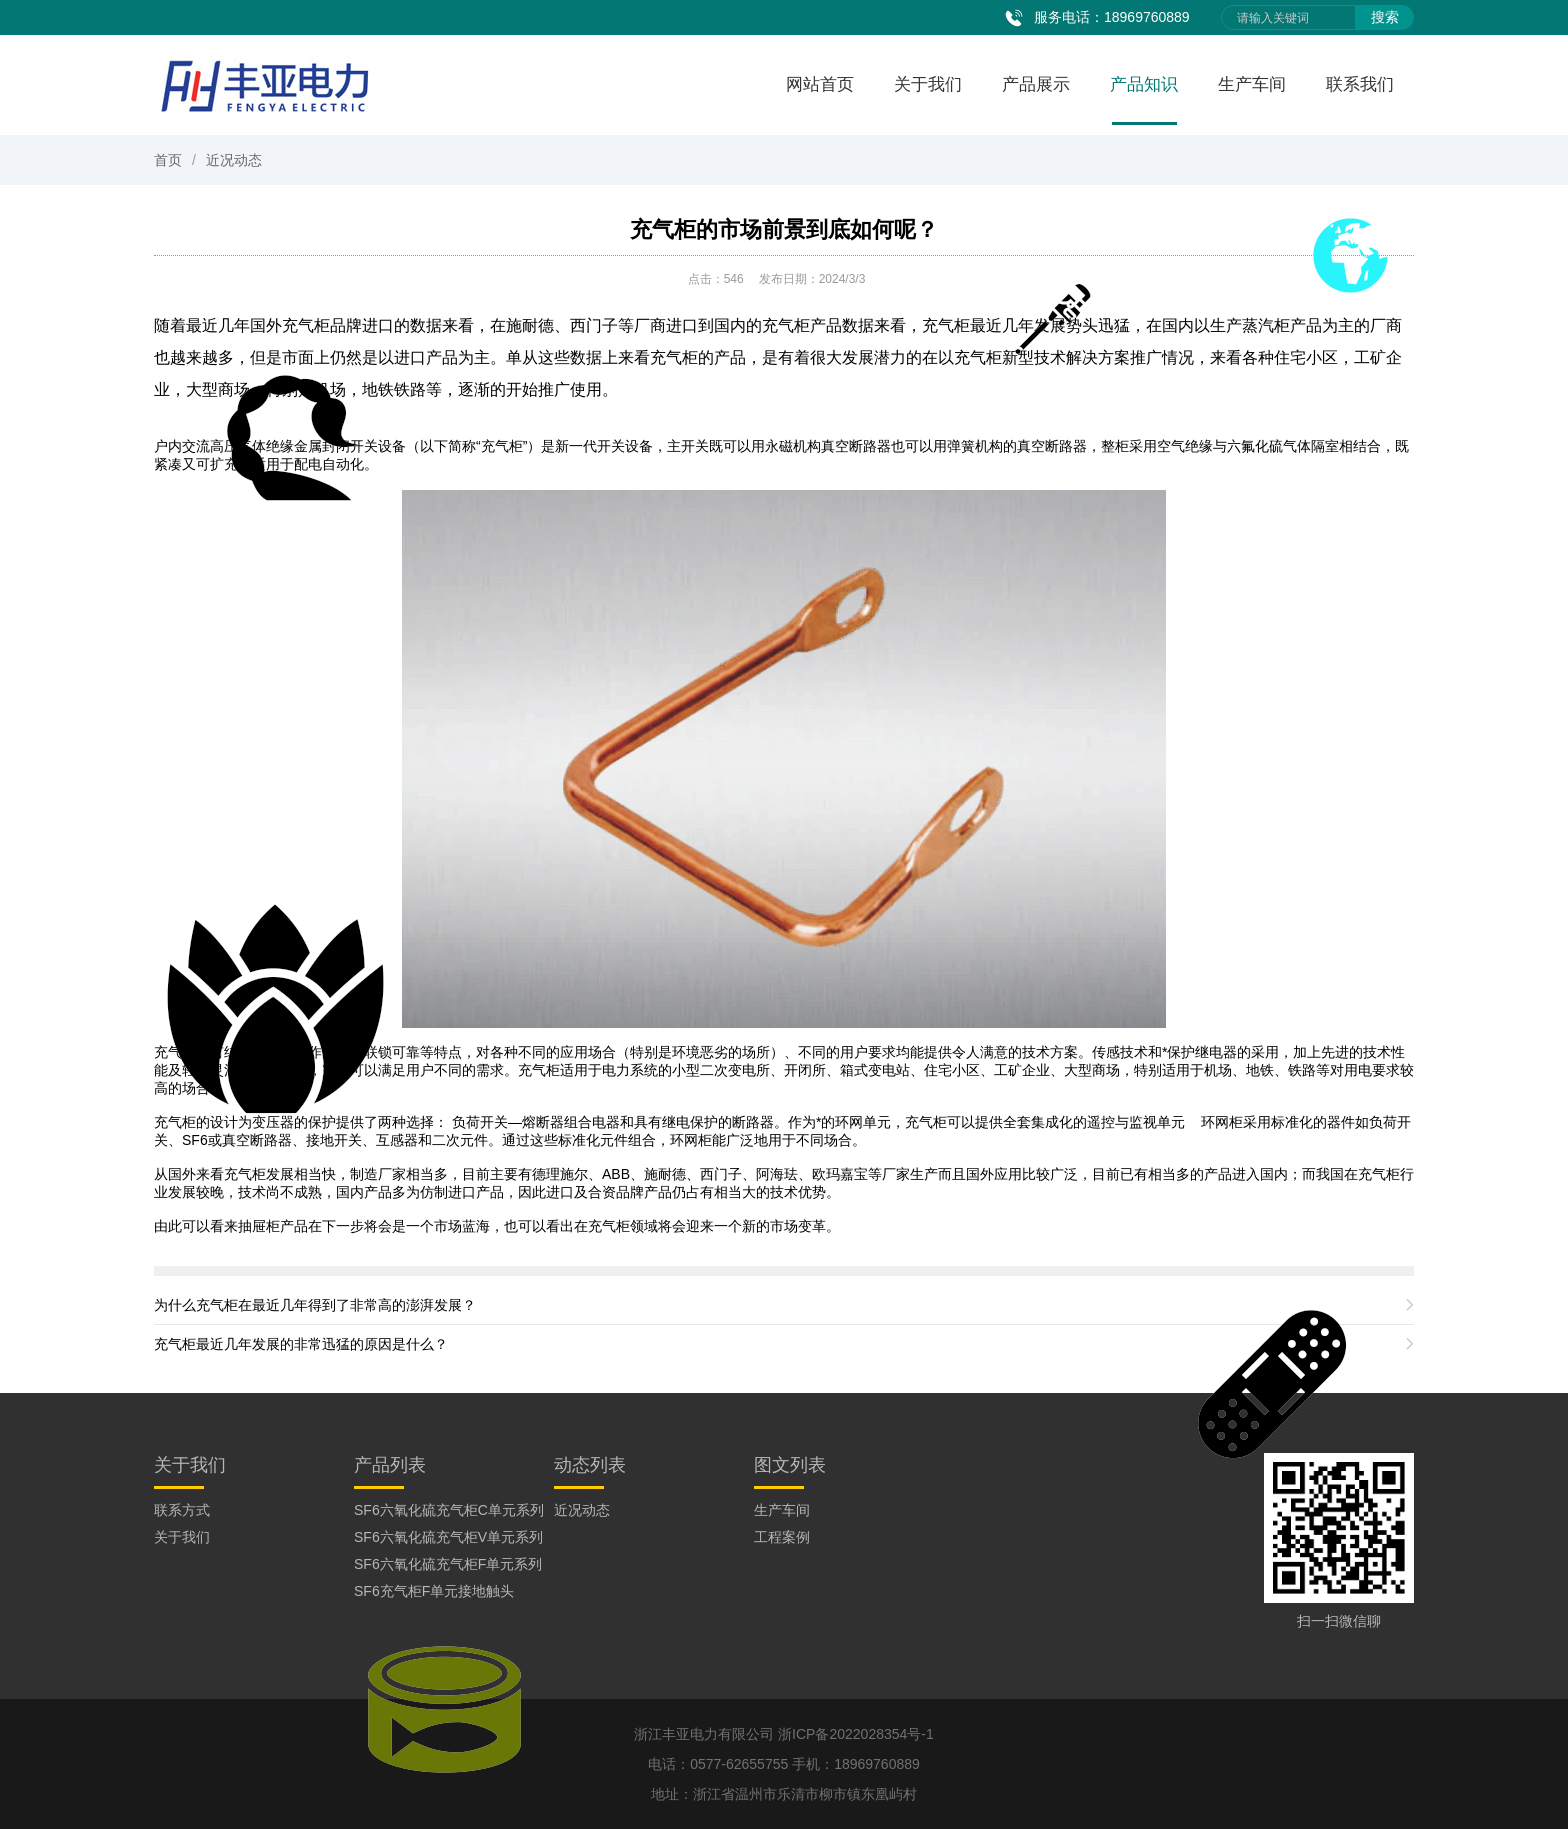 This screenshot has width=1568, height=1829. I want to click on select africa/europe region, so click(1350, 255).